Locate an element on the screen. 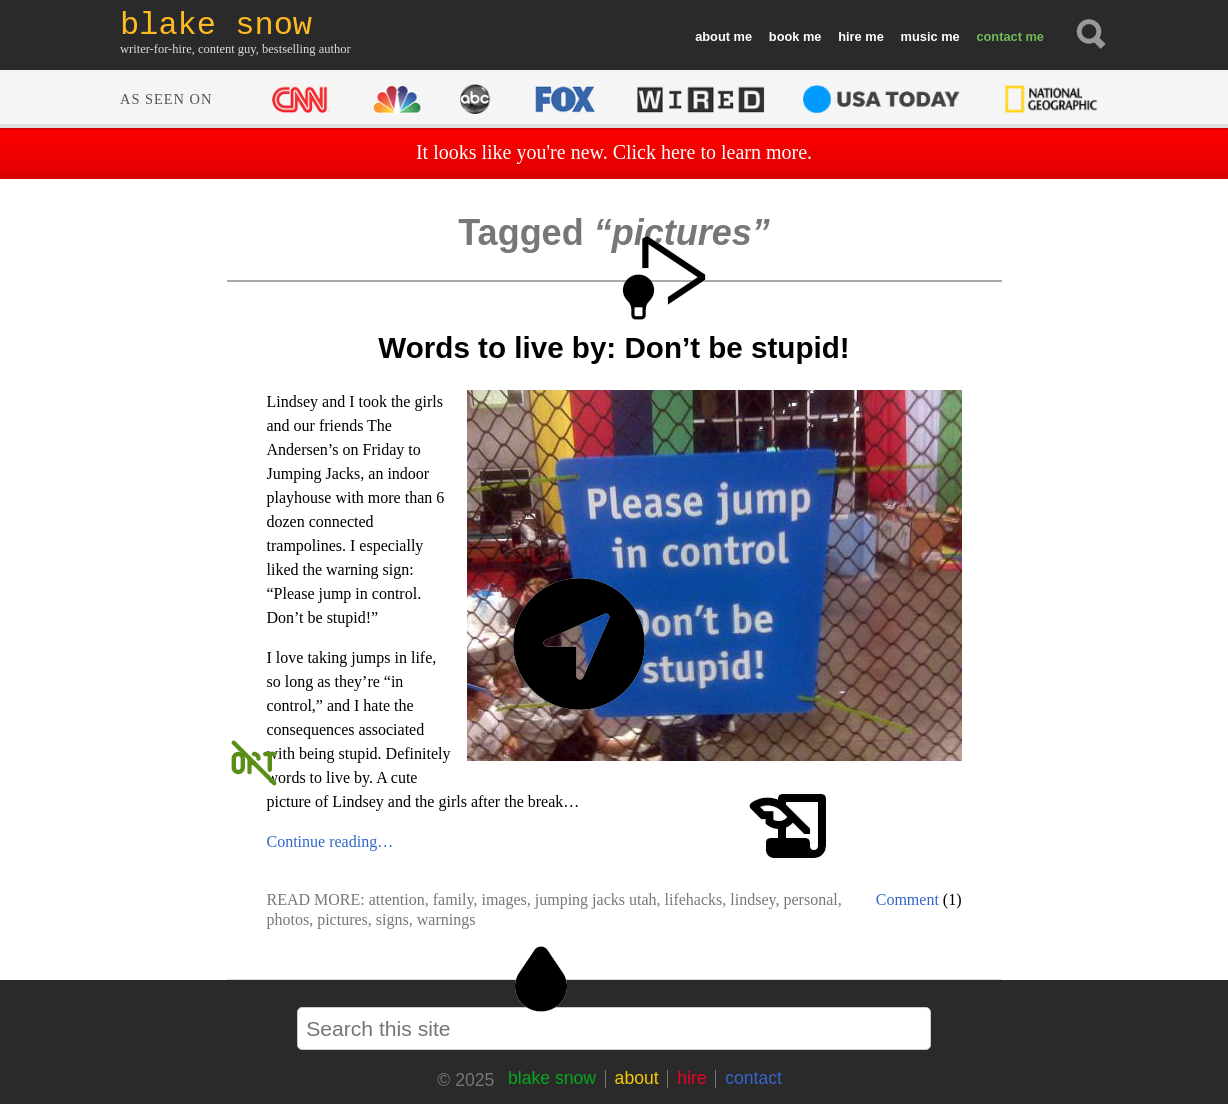 Image resolution: width=1228 pixels, height=1104 pixels. run tests with code coverage is located at coordinates (661, 274).